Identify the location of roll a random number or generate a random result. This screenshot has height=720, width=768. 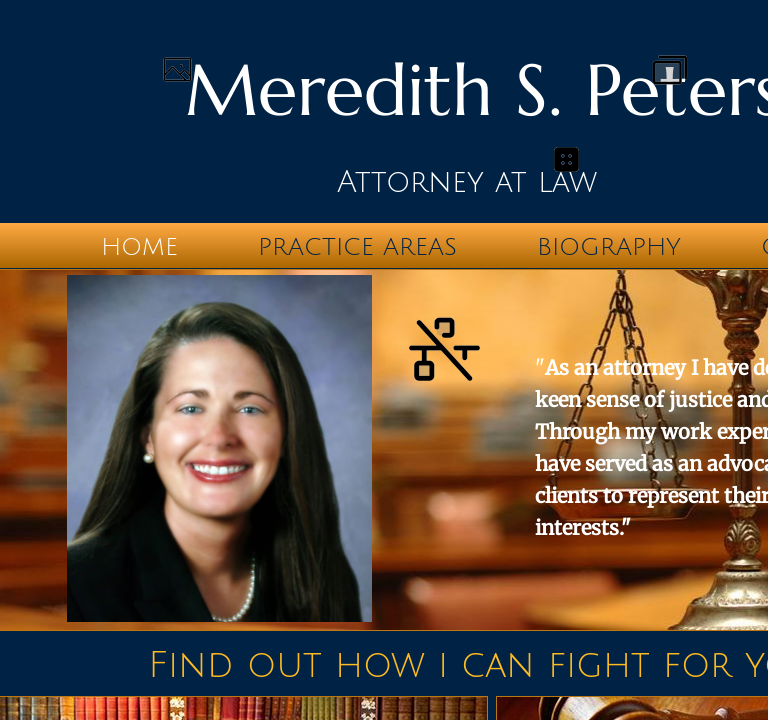
(566, 159).